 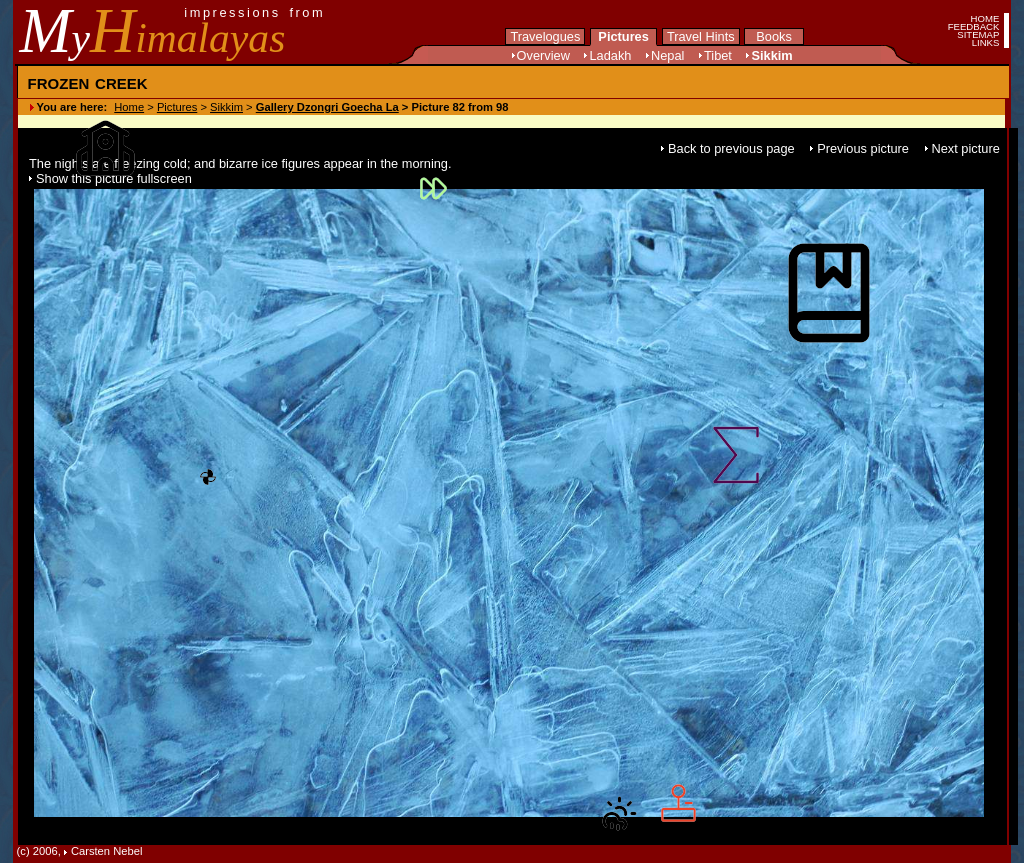 I want to click on access education or school-related features, so click(x=105, y=149).